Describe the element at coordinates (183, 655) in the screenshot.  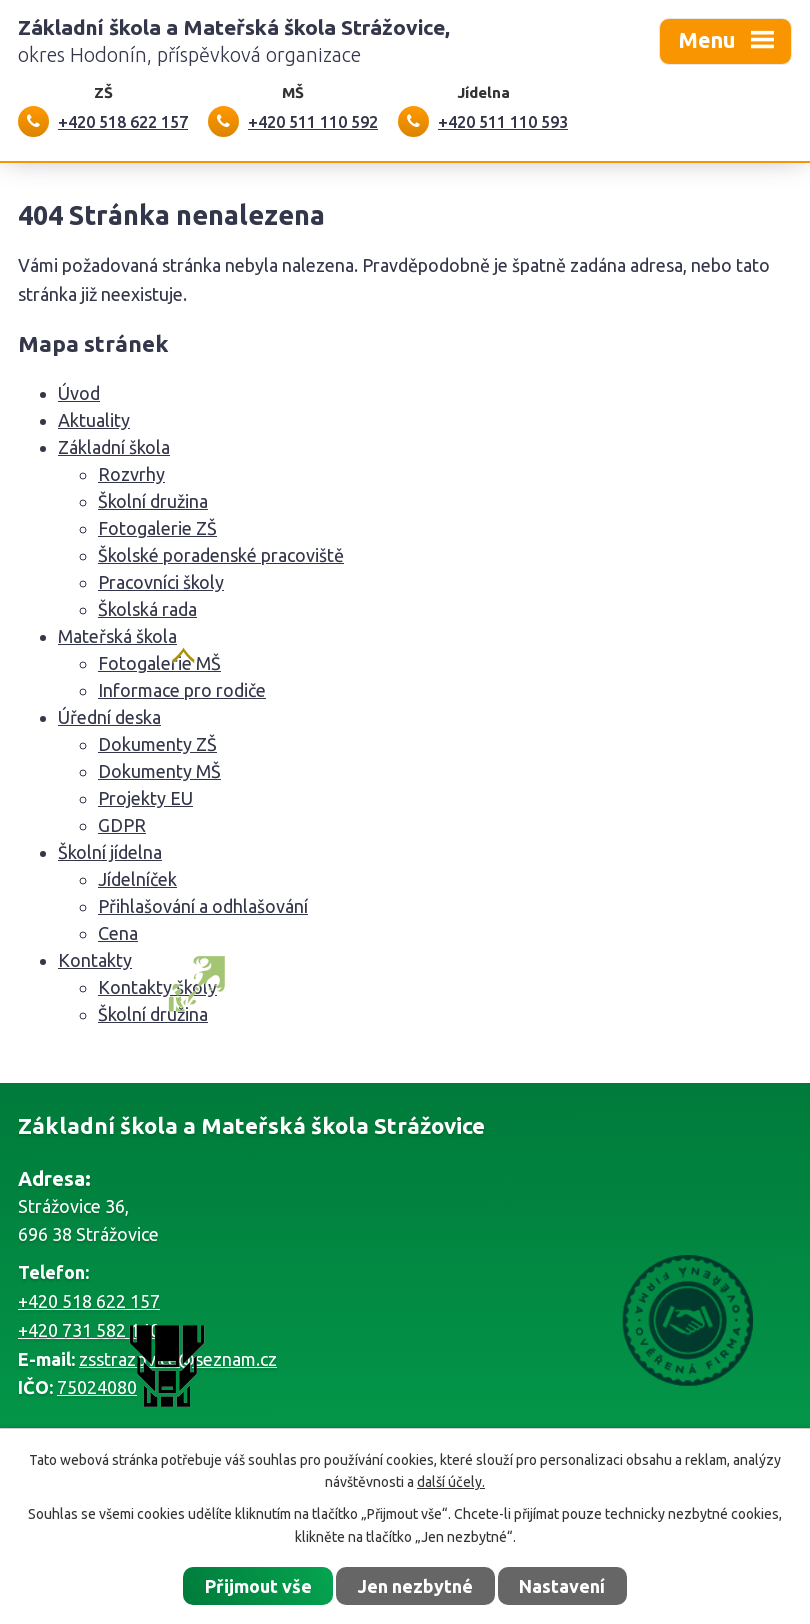
I see `indicates lowest military rank (private)` at that location.